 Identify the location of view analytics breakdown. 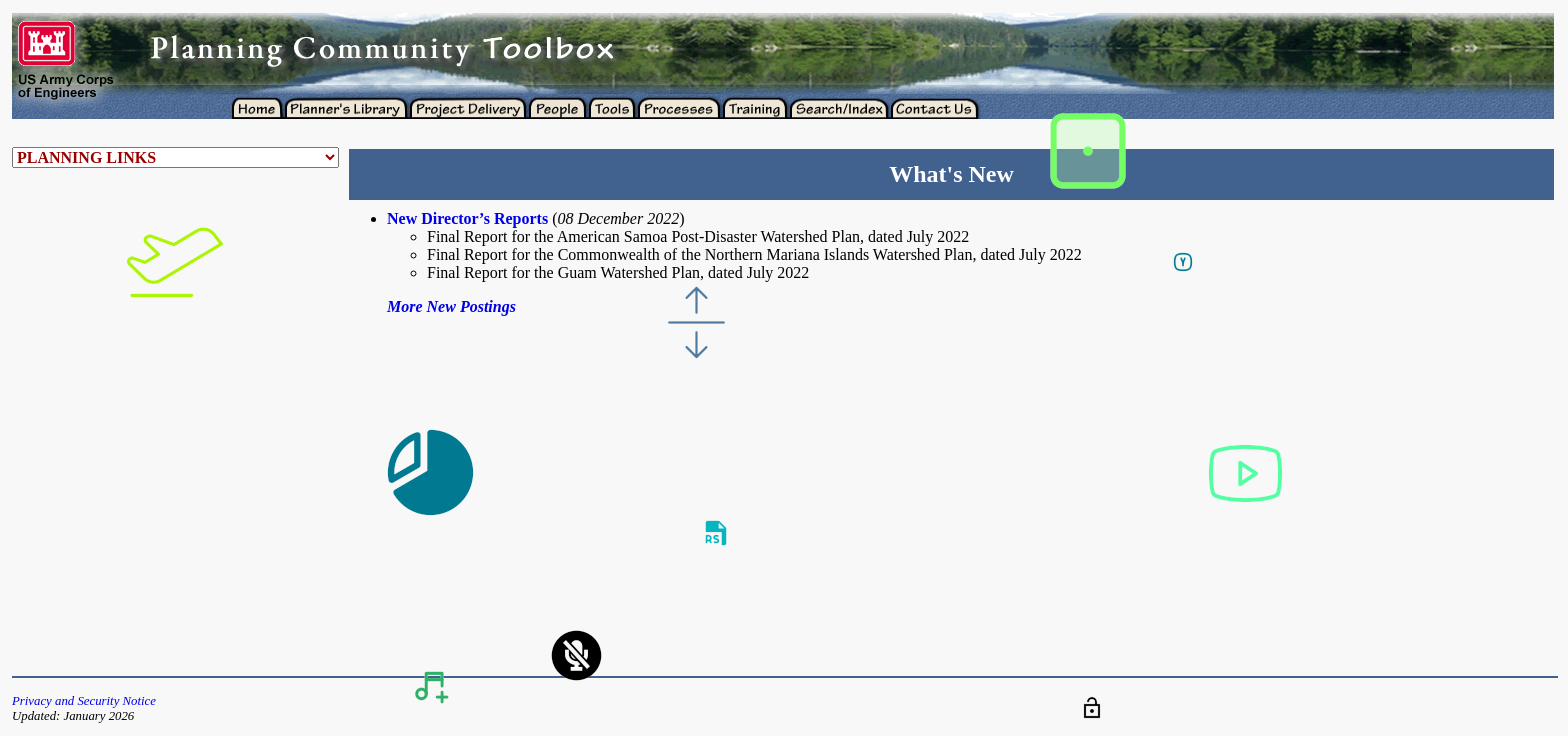
(430, 472).